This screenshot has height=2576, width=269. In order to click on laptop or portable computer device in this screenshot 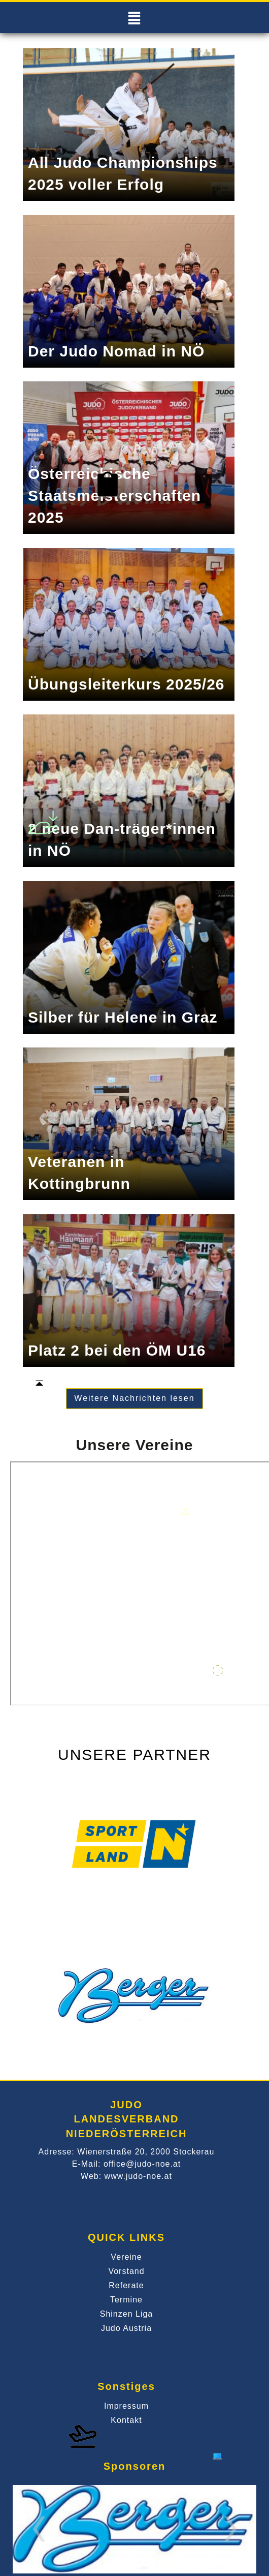, I will do `click(217, 2456)`.